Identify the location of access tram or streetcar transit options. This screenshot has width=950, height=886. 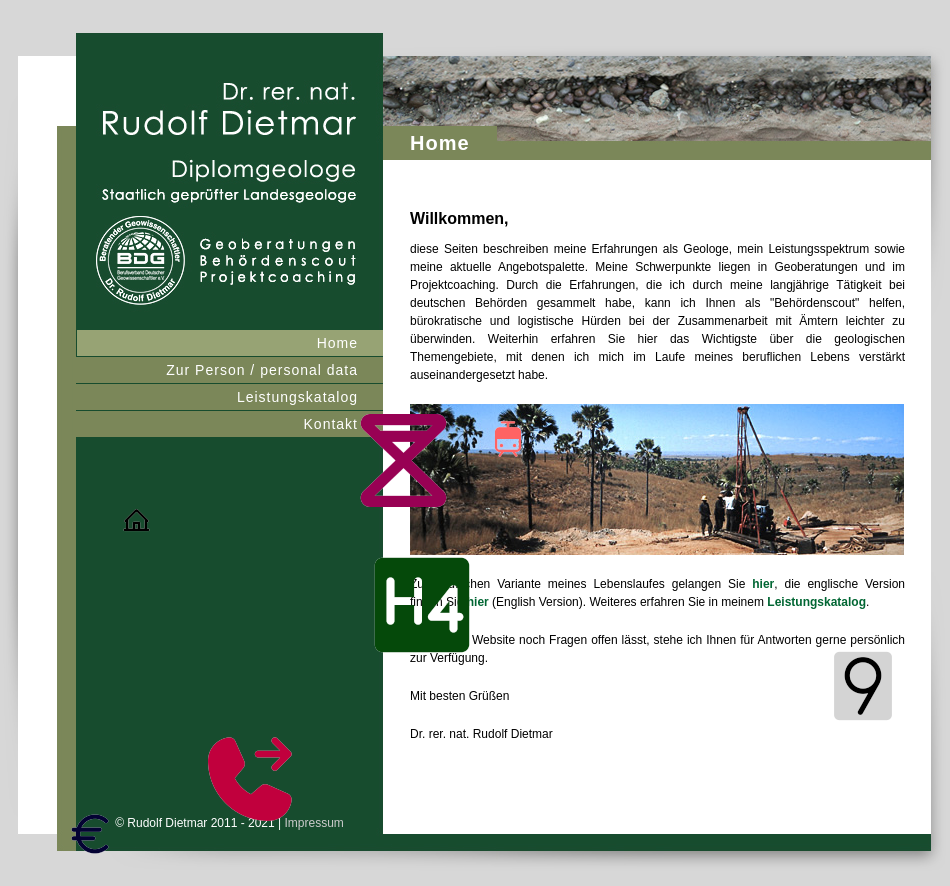
(508, 439).